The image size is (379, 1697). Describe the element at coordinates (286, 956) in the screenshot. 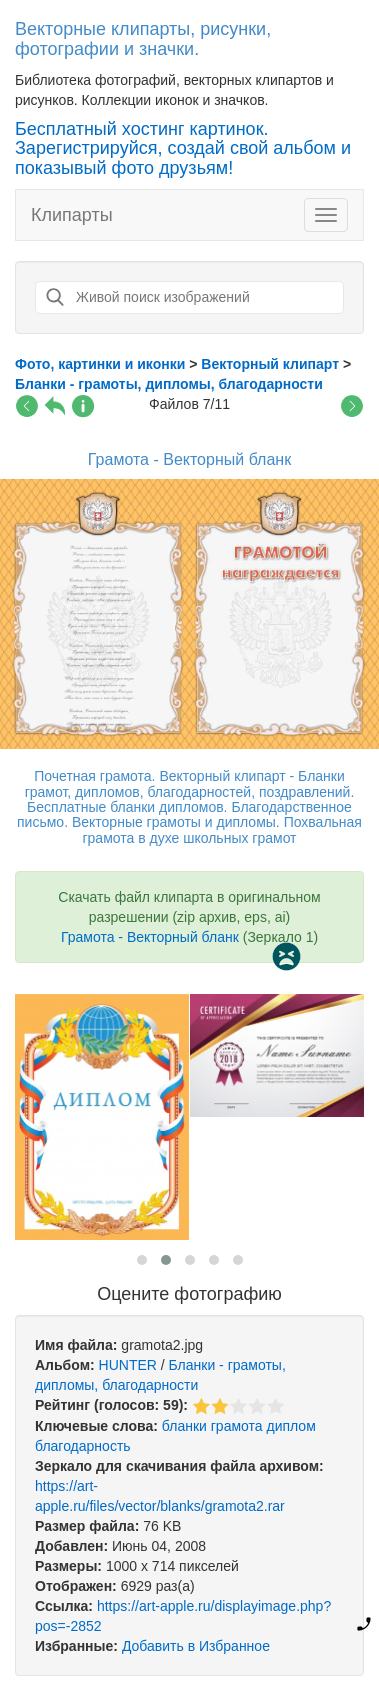

I see `indicates user fatigue or exhaustion status` at that location.